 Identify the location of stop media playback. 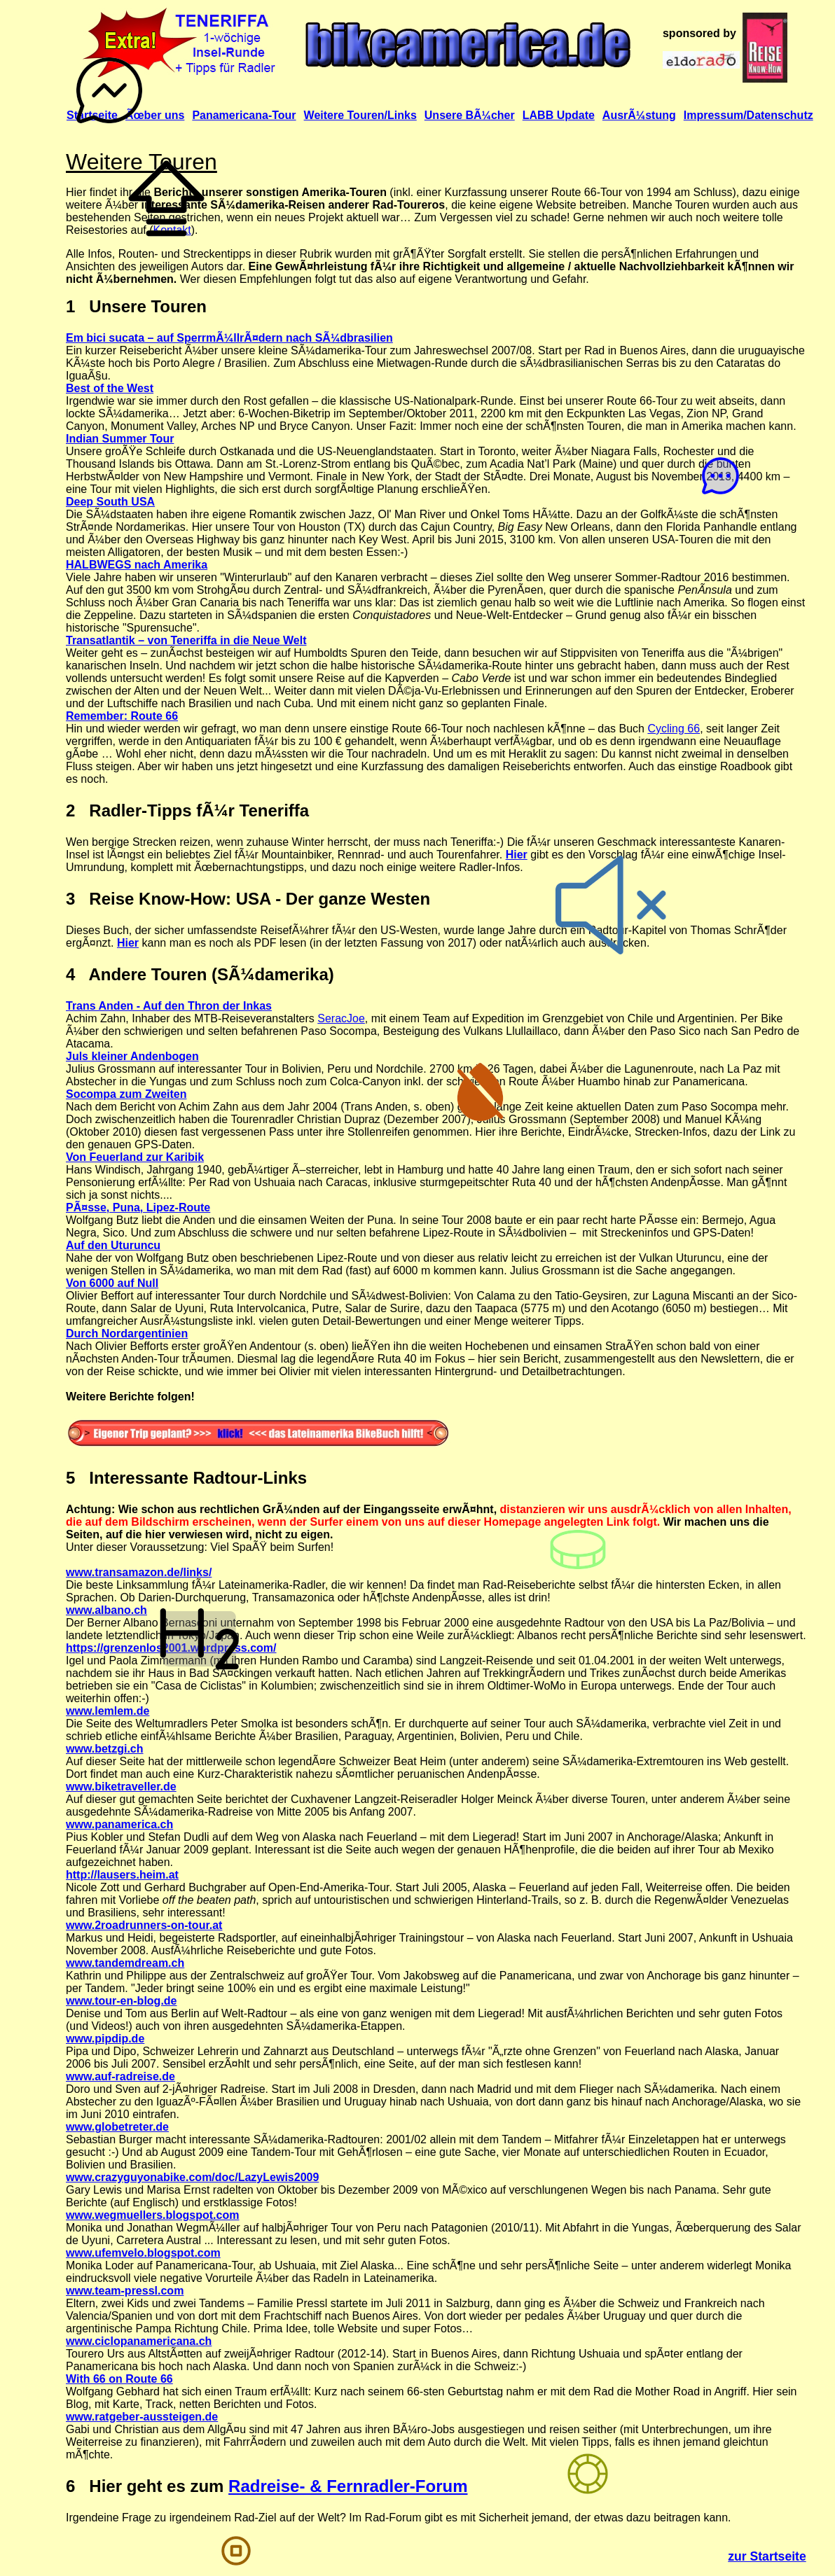
(236, 2551).